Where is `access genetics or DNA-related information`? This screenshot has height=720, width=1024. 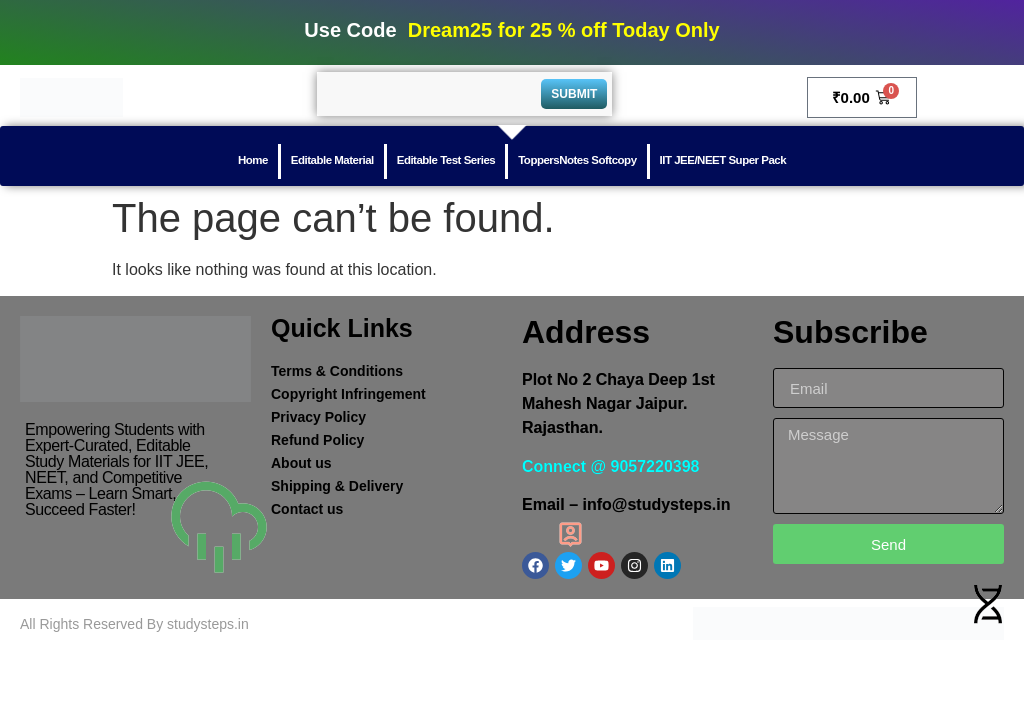
access genetics or DNA-related information is located at coordinates (988, 604).